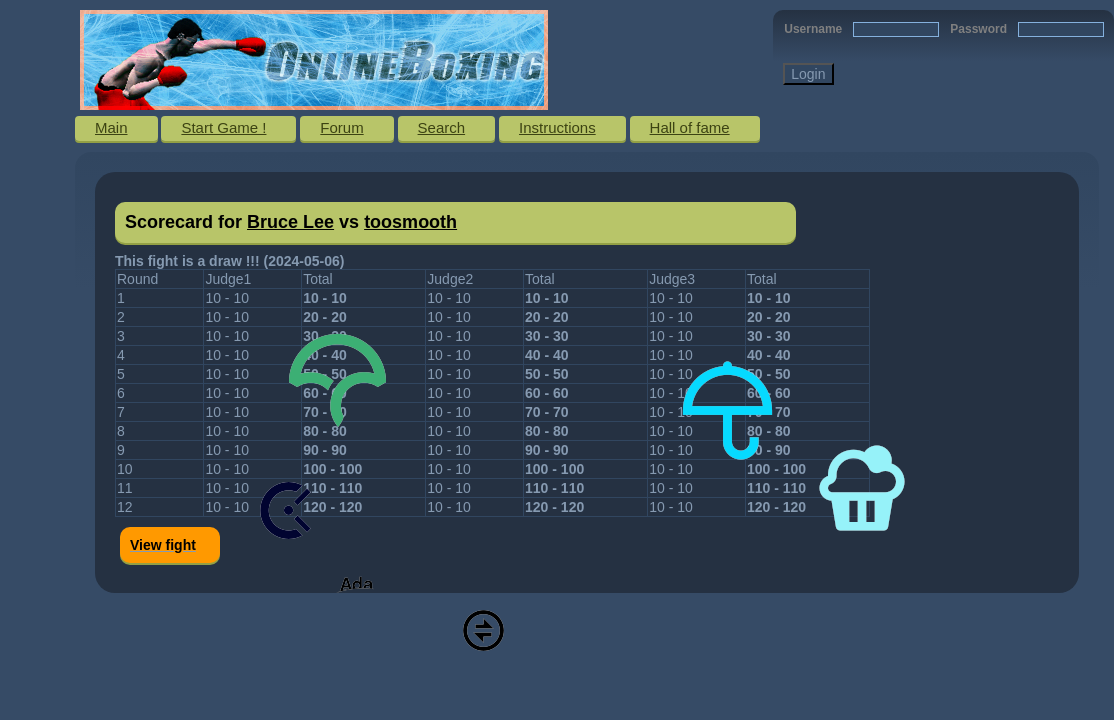  I want to click on view weather forecast or rain conditions, so click(727, 410).